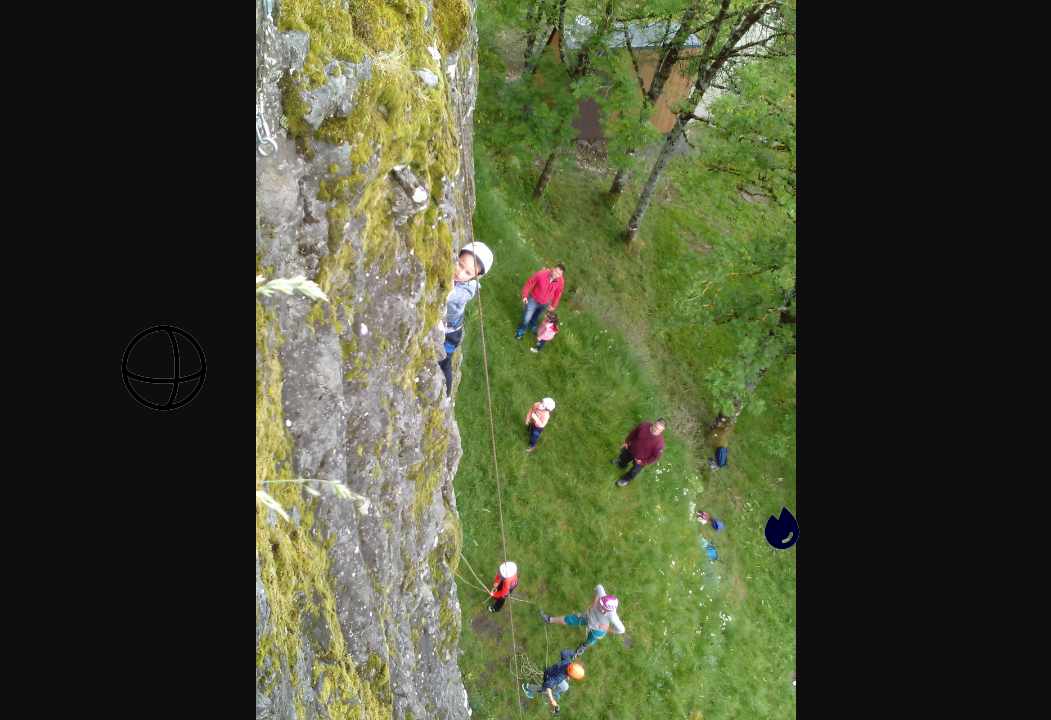  I want to click on access global or international settings, so click(164, 368).